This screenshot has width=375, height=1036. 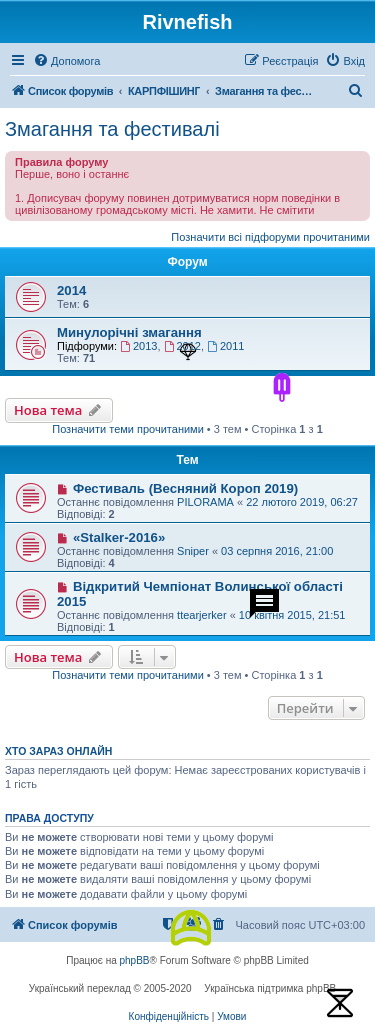 I want to click on browse hats or headwear category, so click(x=191, y=930).